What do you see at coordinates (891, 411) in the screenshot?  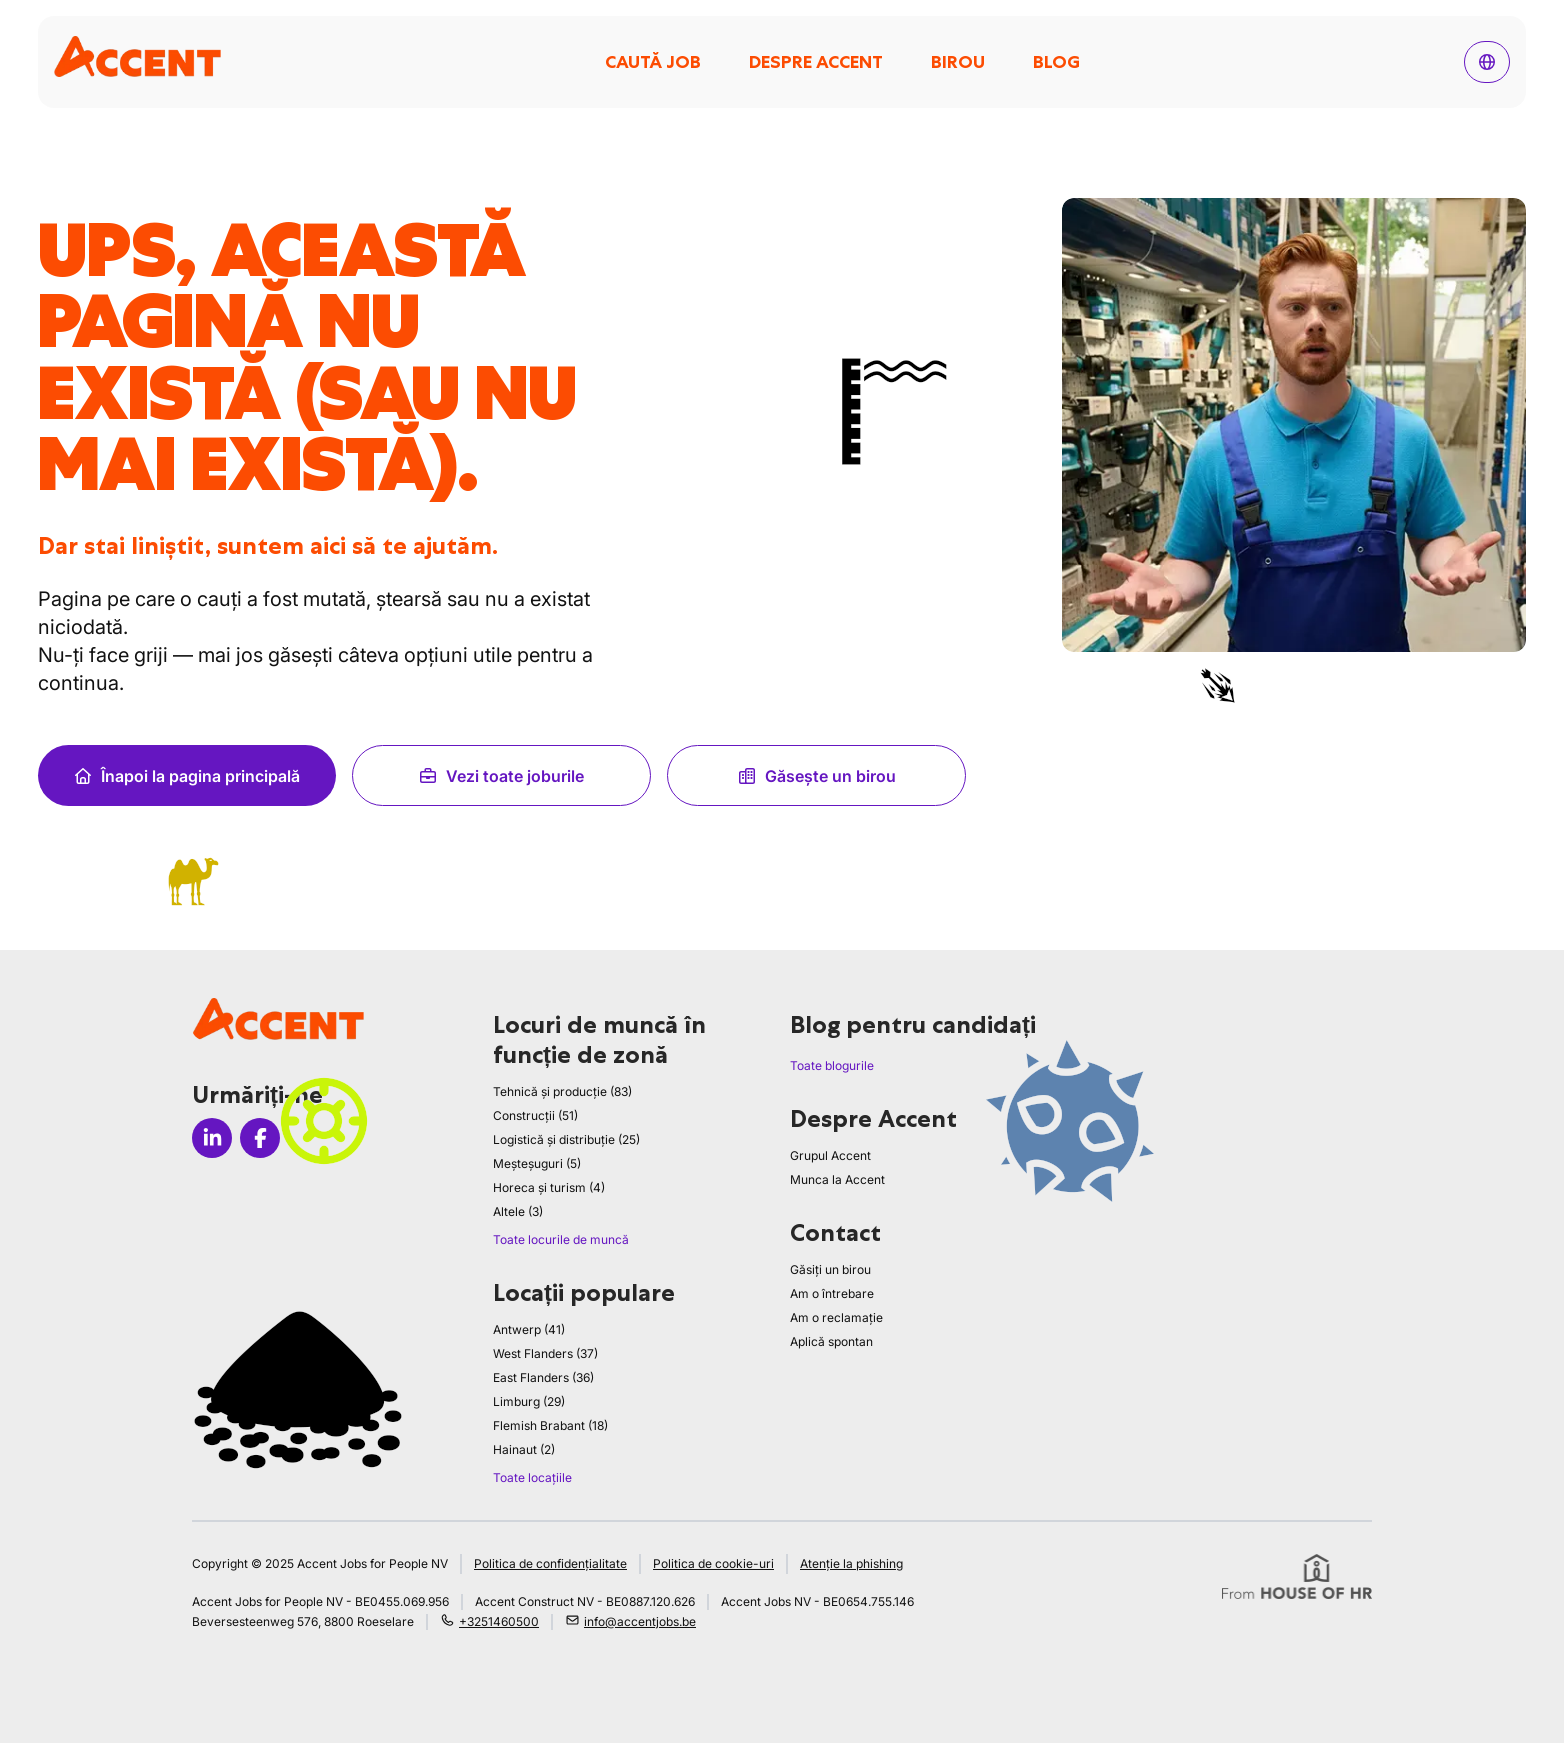 I see `indicates high tide water level` at bounding box center [891, 411].